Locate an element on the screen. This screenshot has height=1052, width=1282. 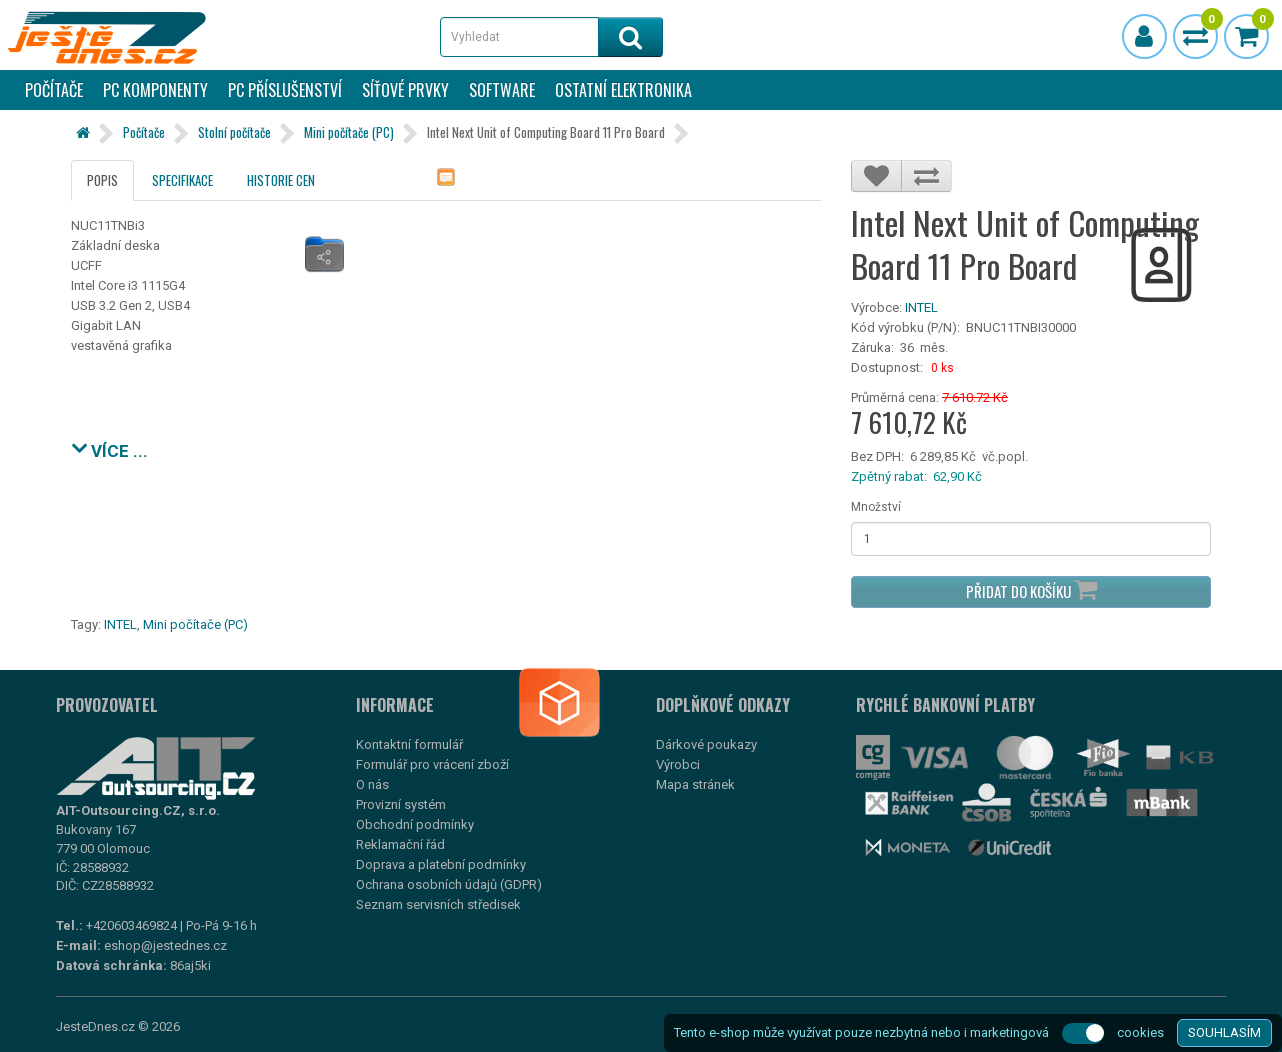
open a 3D model file in OBJ format is located at coordinates (559, 699).